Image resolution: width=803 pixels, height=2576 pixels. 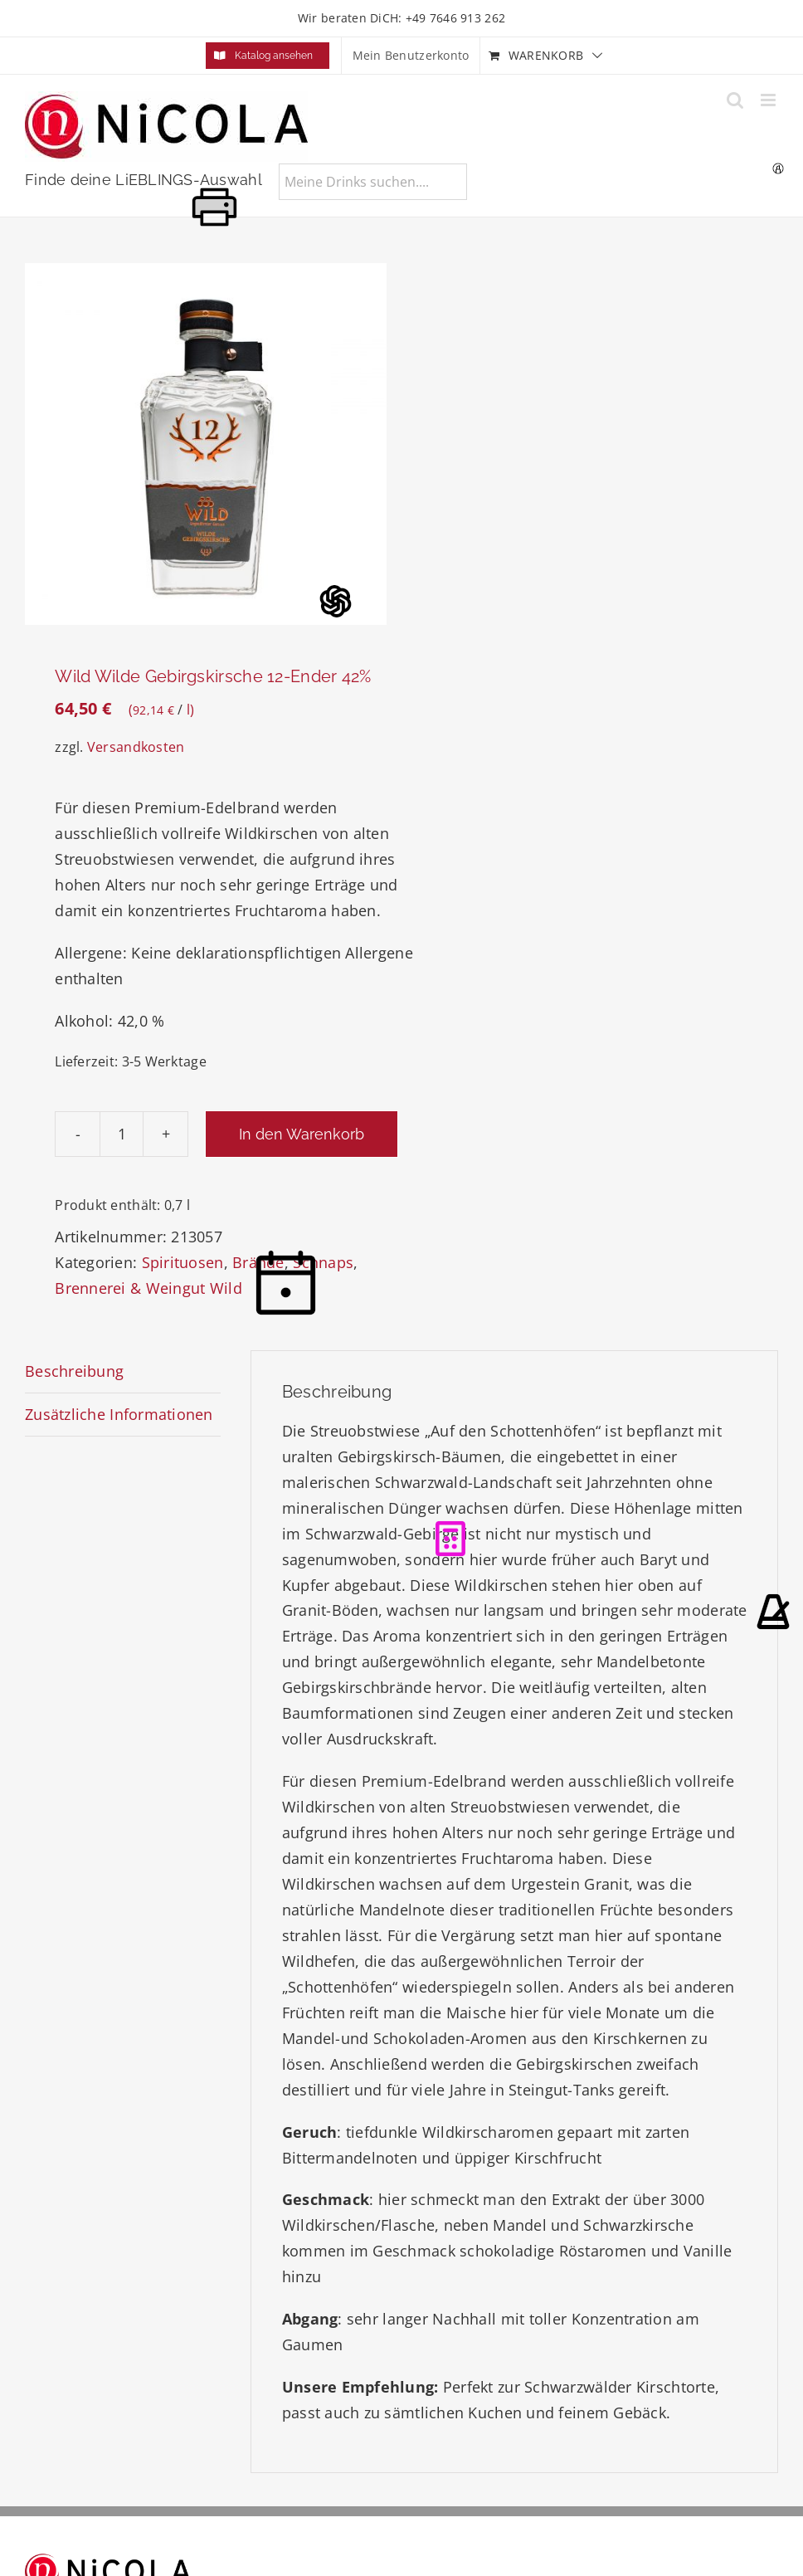 I want to click on access OpenAI services or ChatGPT, so click(x=335, y=601).